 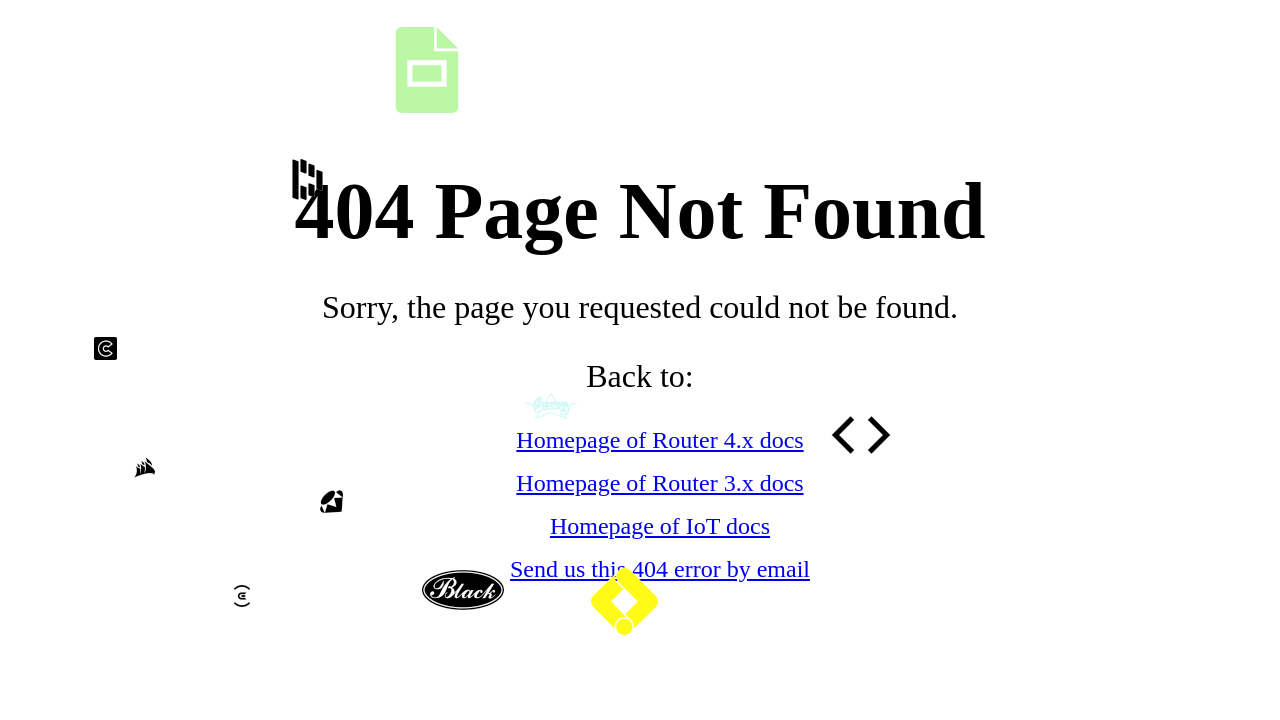 I want to click on corsair brand or product identifier, so click(x=144, y=467).